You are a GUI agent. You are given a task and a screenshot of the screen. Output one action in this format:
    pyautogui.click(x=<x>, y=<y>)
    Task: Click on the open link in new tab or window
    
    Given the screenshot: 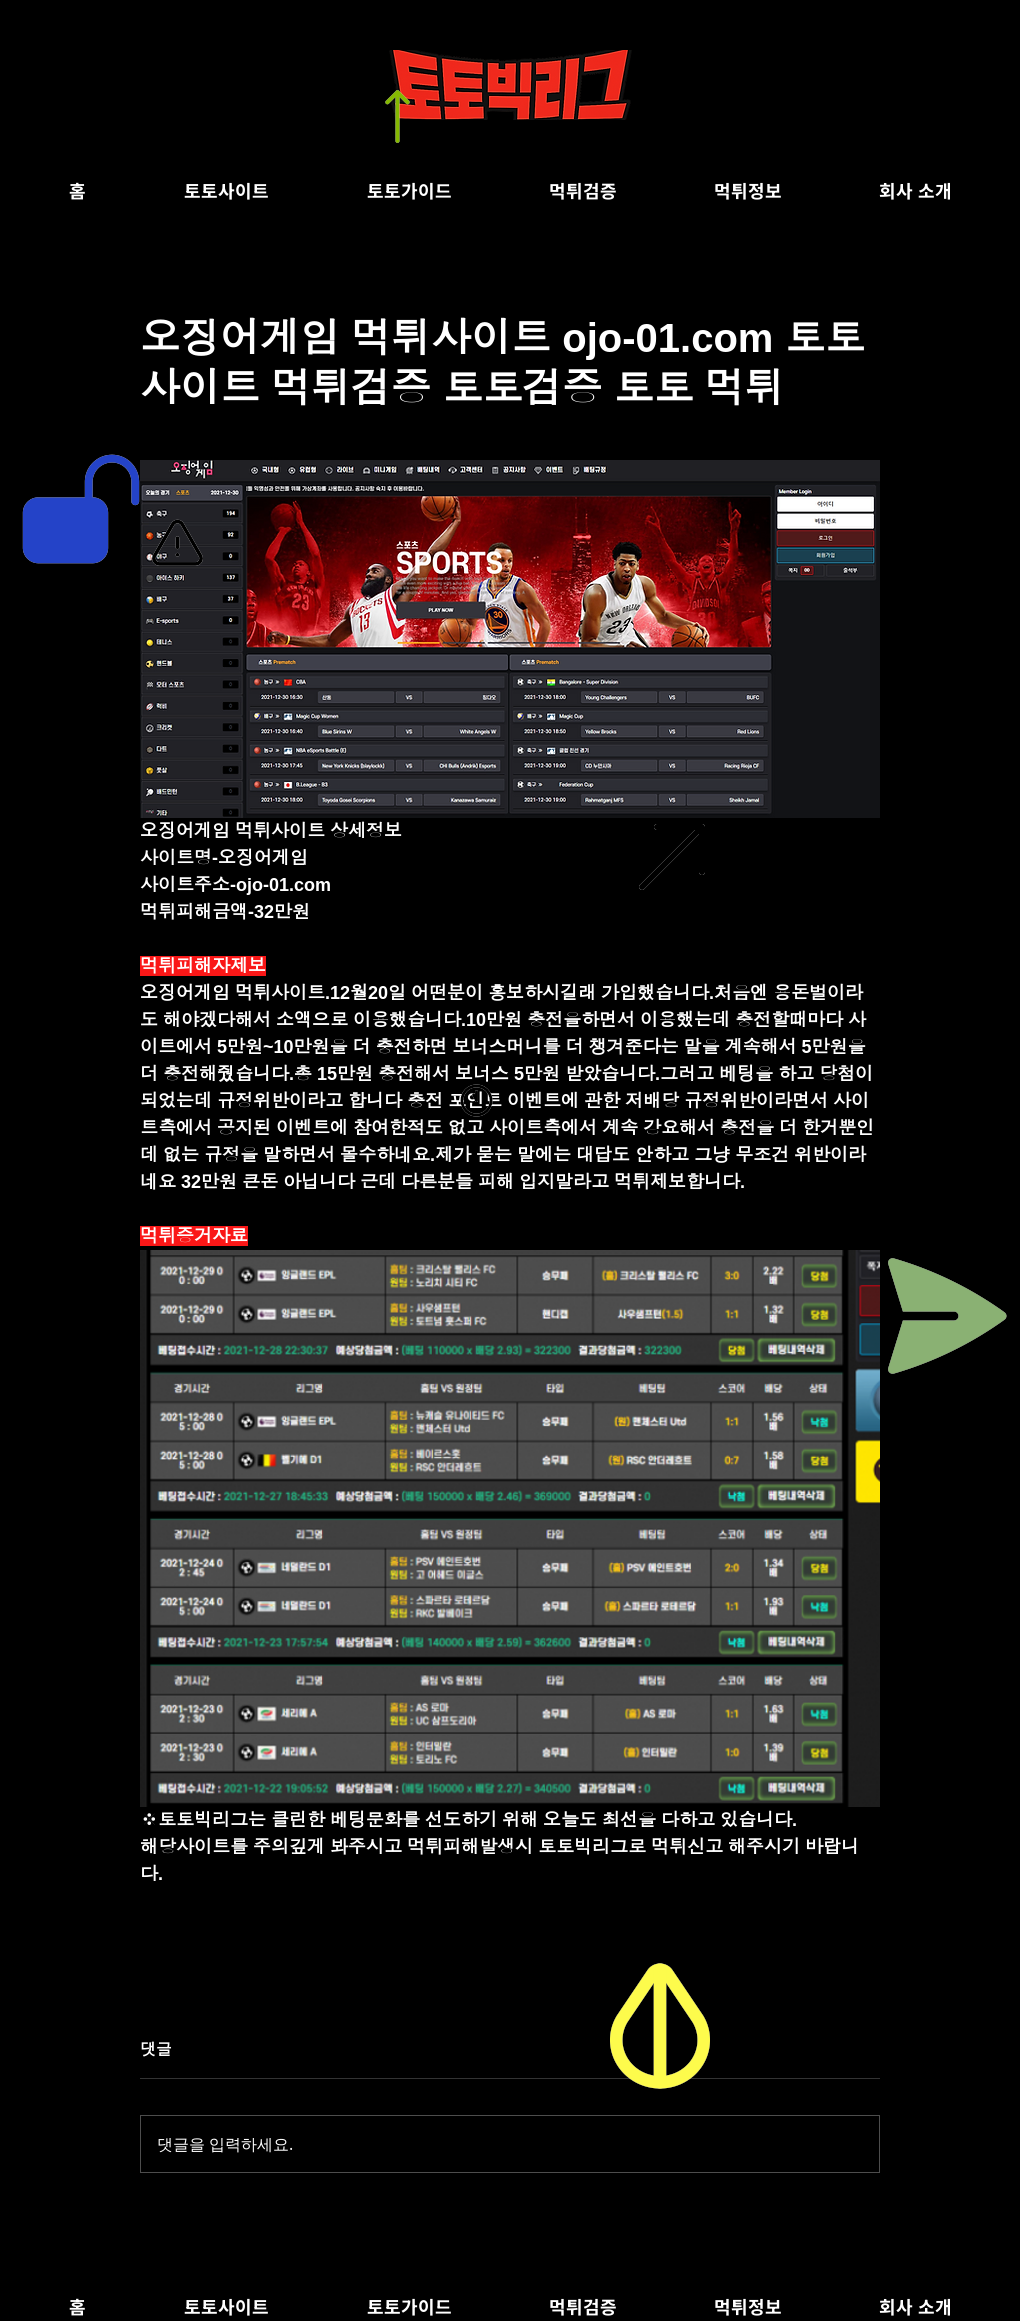 What is the action you would take?
    pyautogui.click(x=672, y=857)
    